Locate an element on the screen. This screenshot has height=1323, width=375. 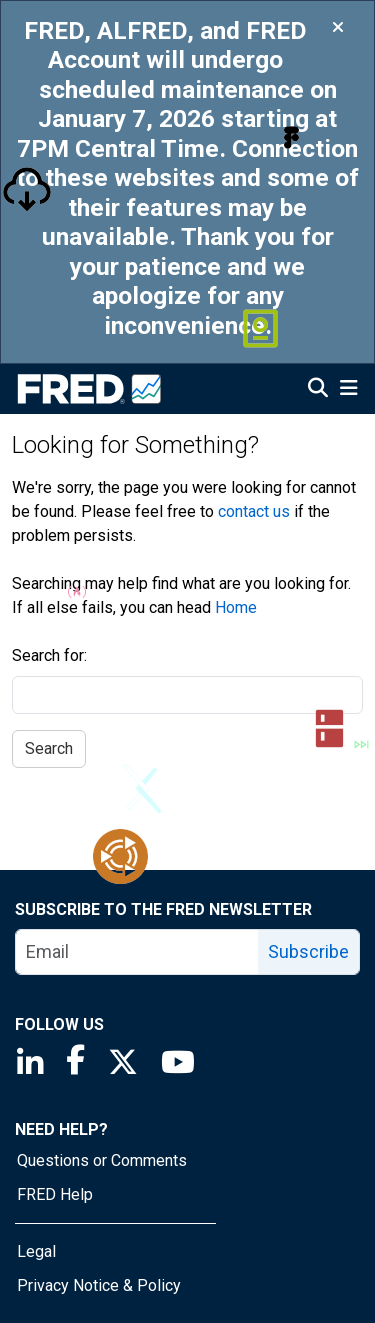
access smart fridge controls is located at coordinates (329, 728).